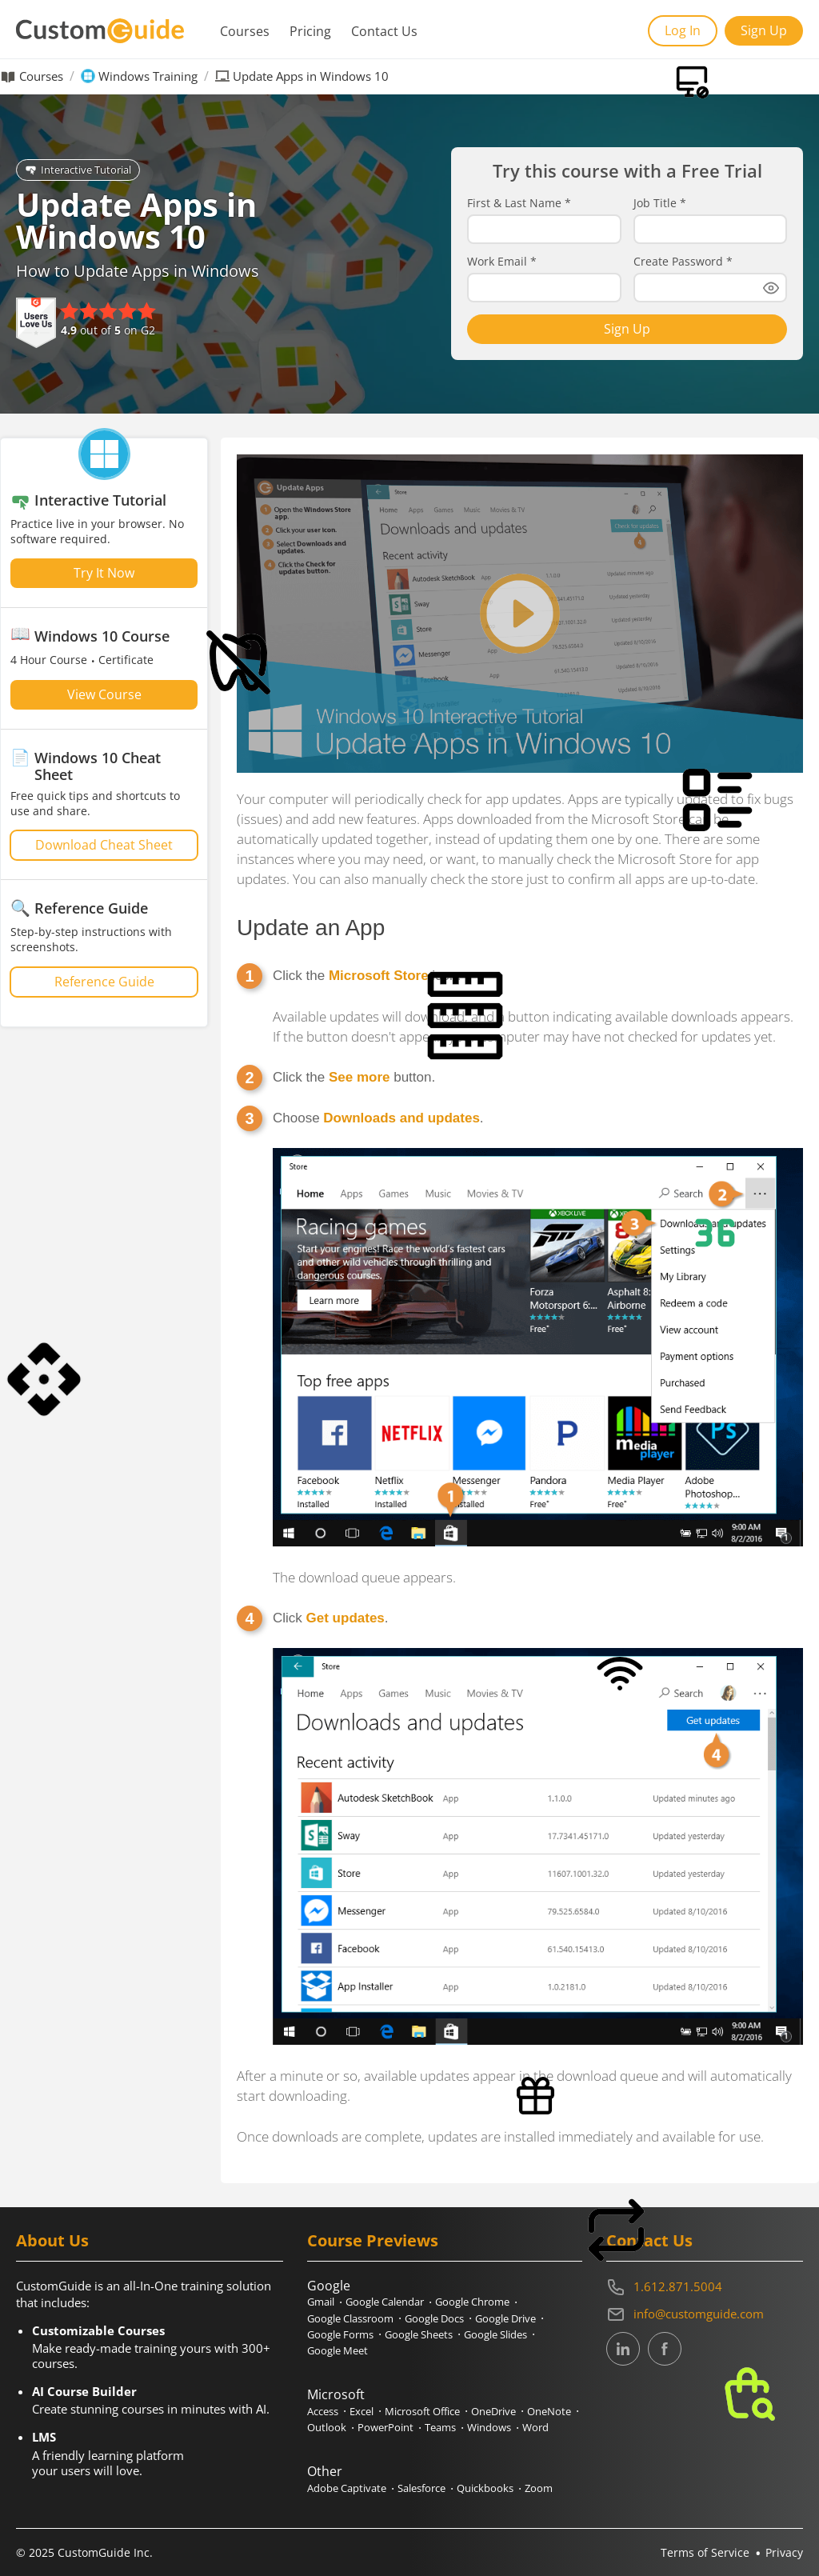 The image size is (819, 2576). I want to click on access server settings or configuration, so click(465, 1015).